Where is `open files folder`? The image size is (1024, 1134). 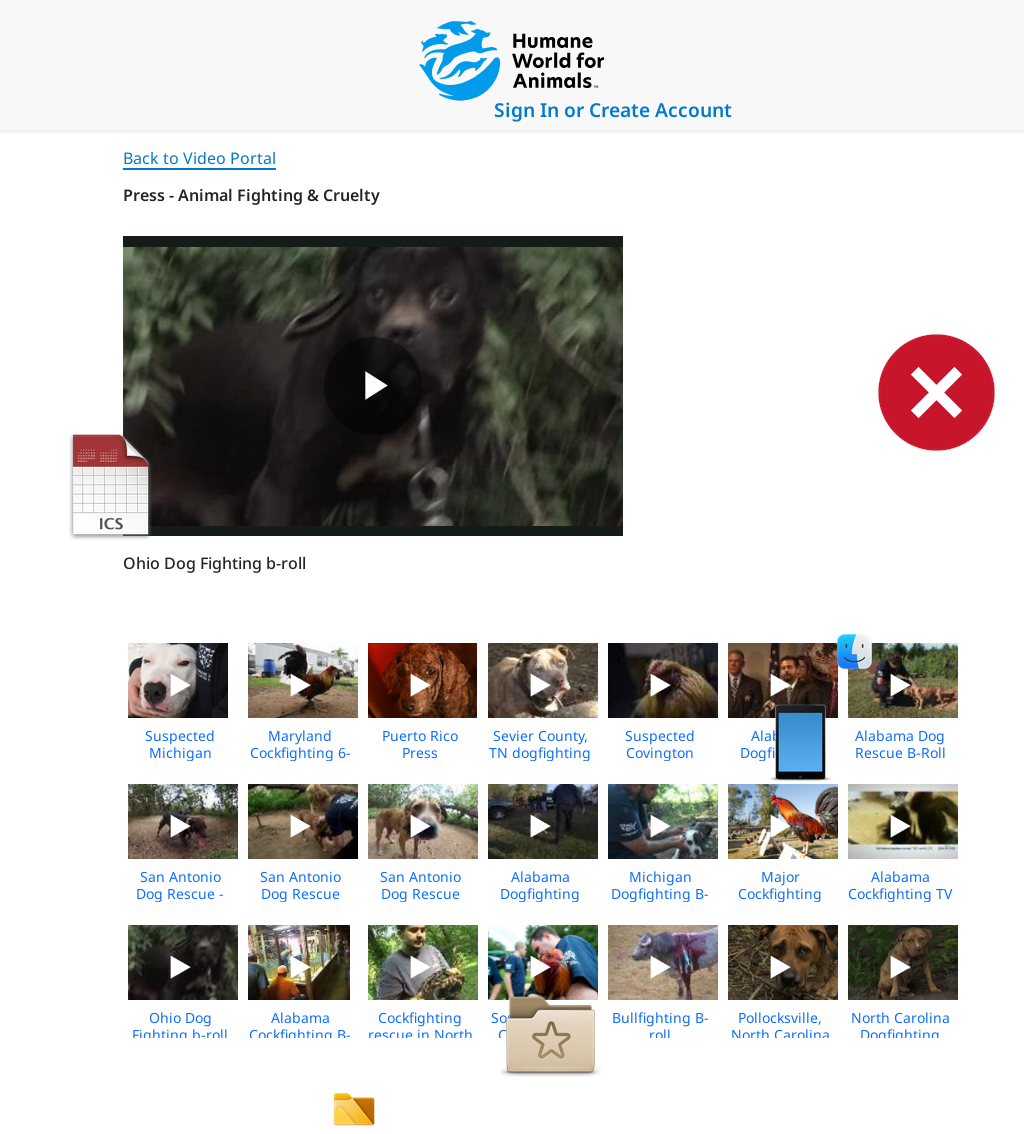
open files folder is located at coordinates (354, 1110).